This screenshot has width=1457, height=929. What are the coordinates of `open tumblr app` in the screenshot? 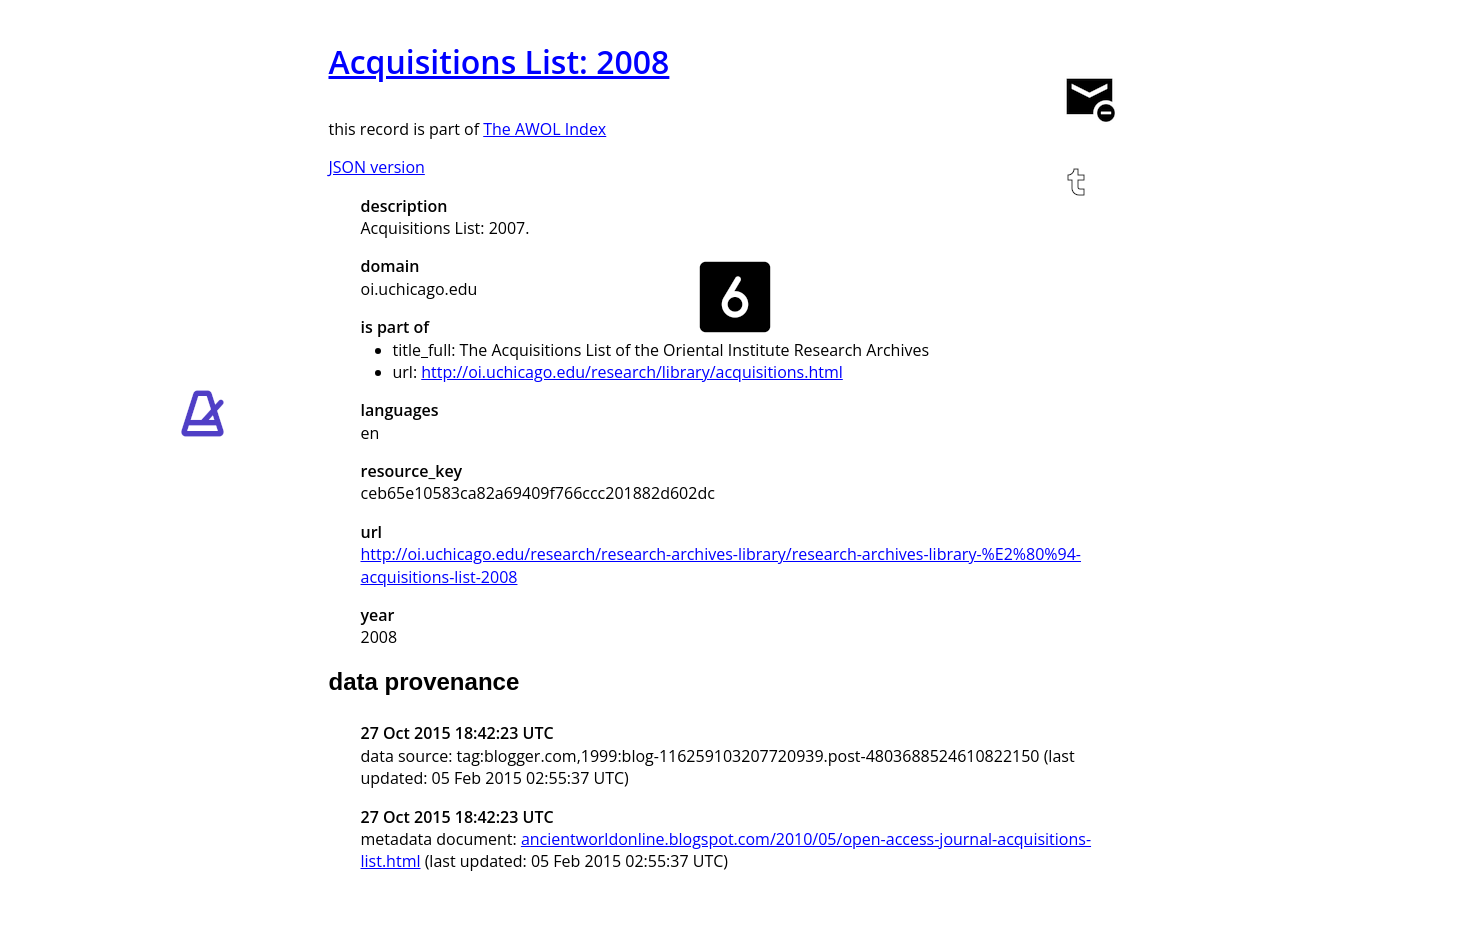 It's located at (1076, 182).